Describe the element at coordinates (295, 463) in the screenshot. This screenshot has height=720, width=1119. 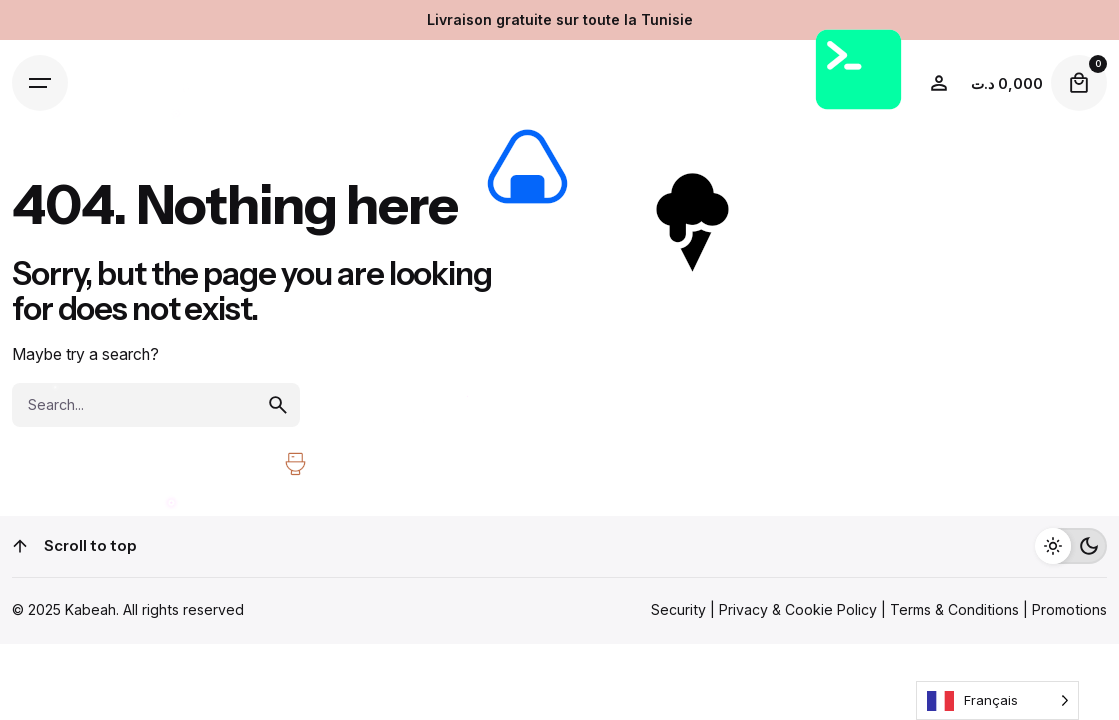
I see `indicates restroom or bathroom location` at that location.